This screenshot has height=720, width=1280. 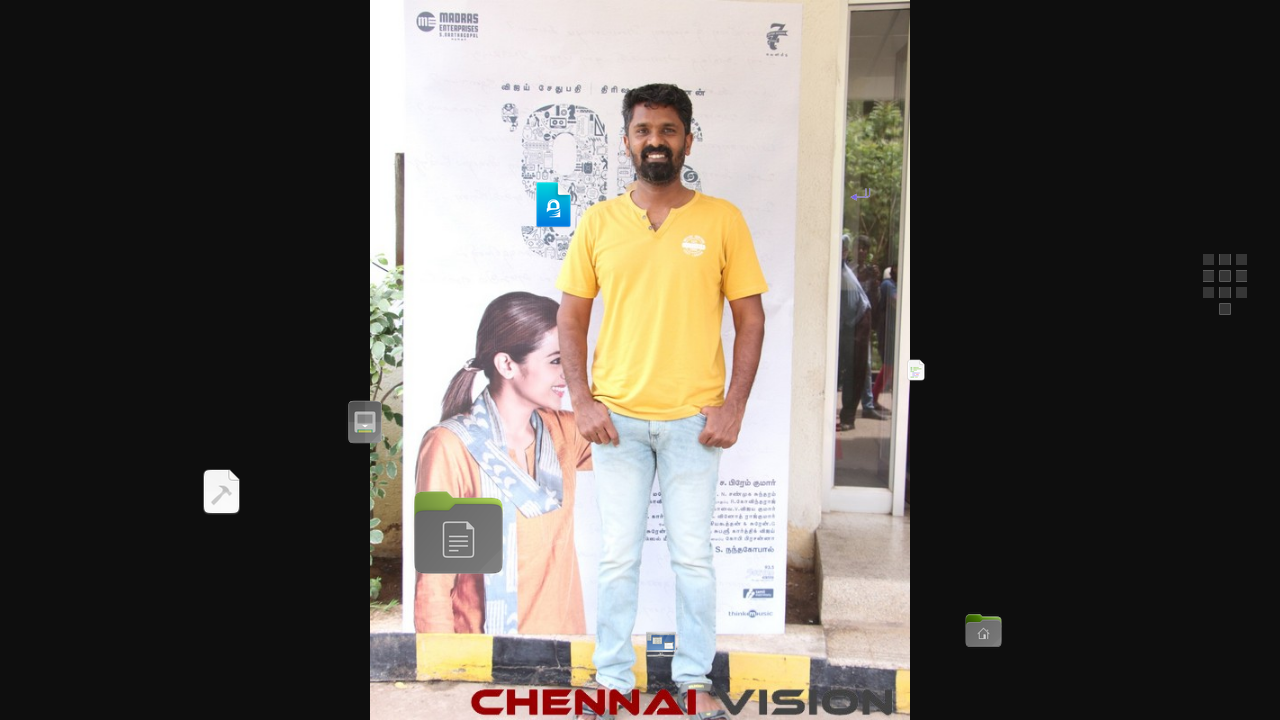 What do you see at coordinates (661, 645) in the screenshot?
I see `configure remote desktop settings` at bounding box center [661, 645].